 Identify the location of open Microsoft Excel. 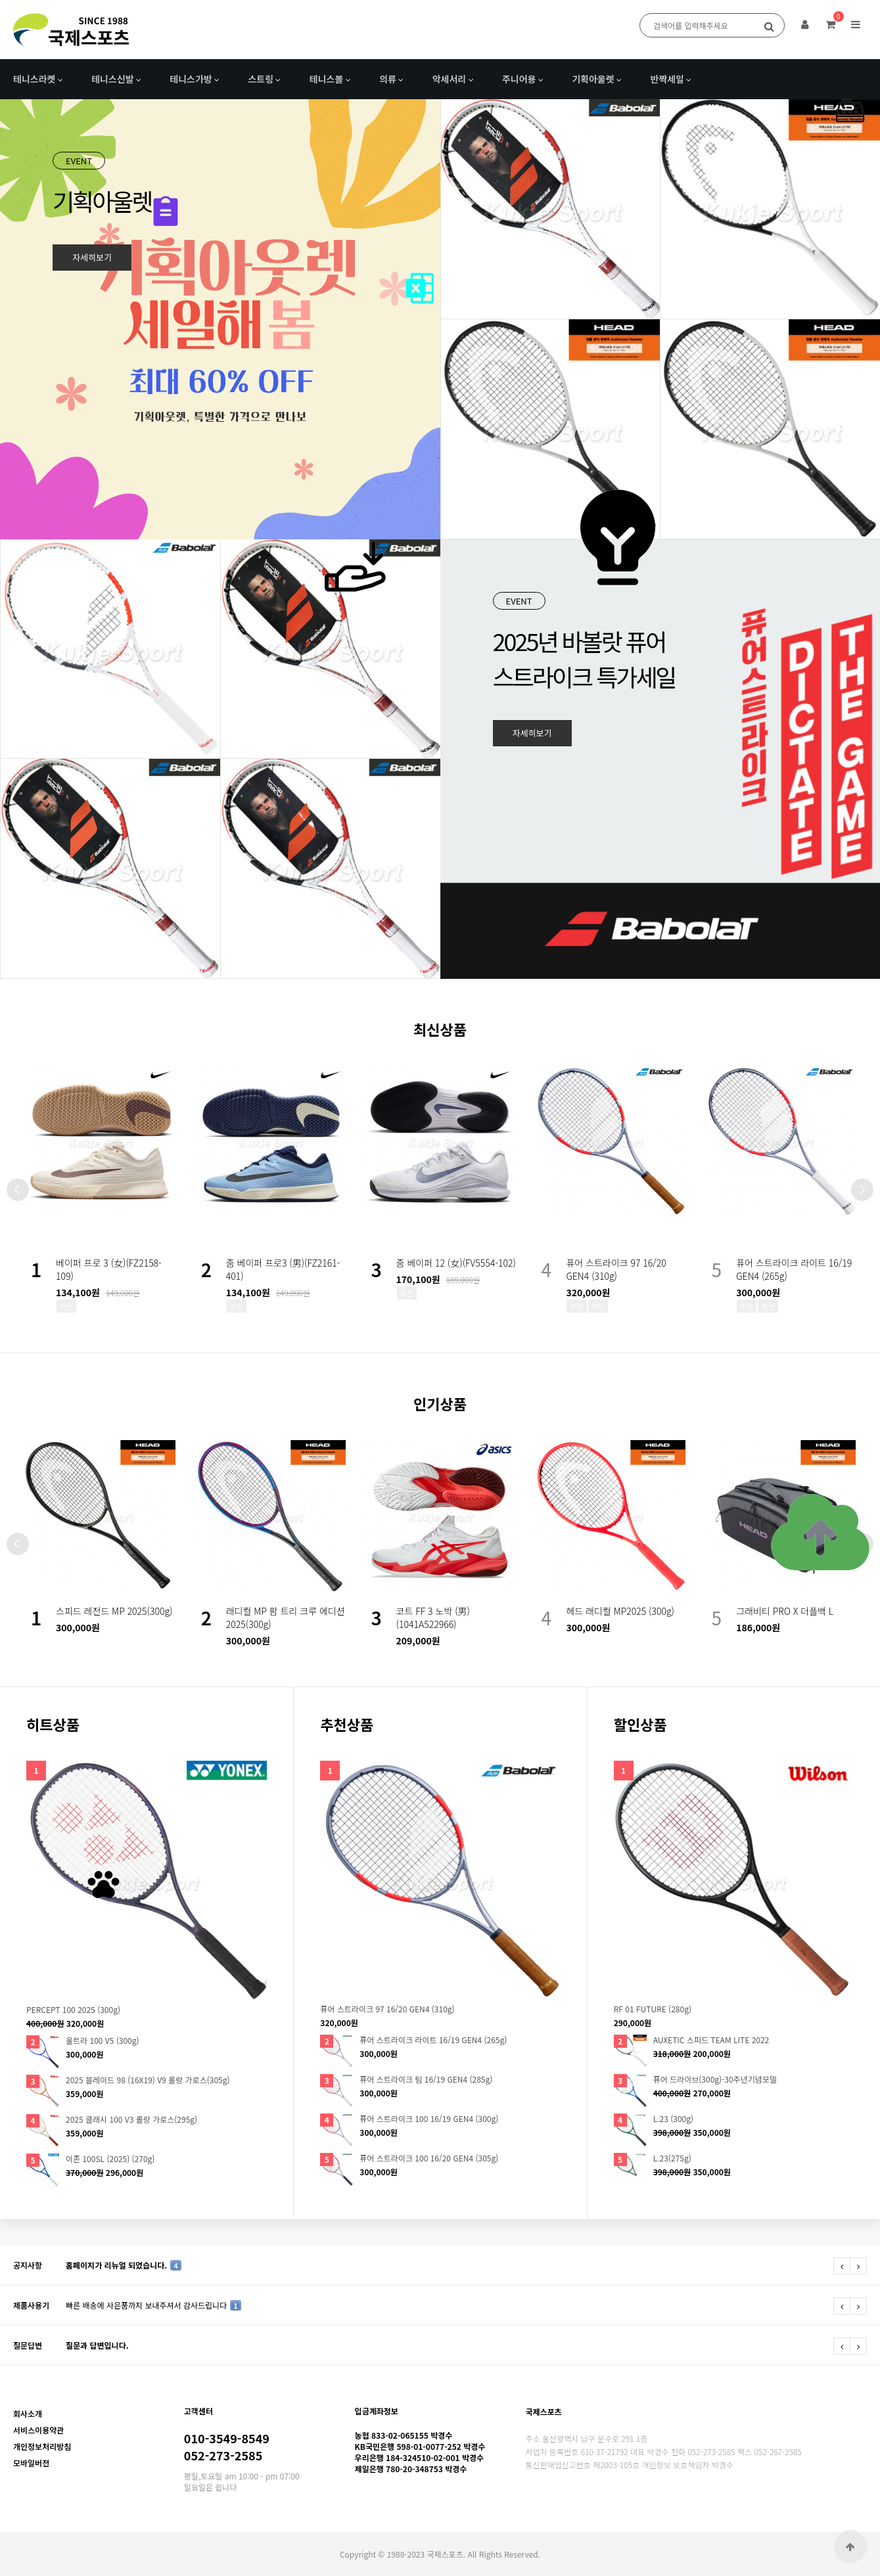
(421, 288).